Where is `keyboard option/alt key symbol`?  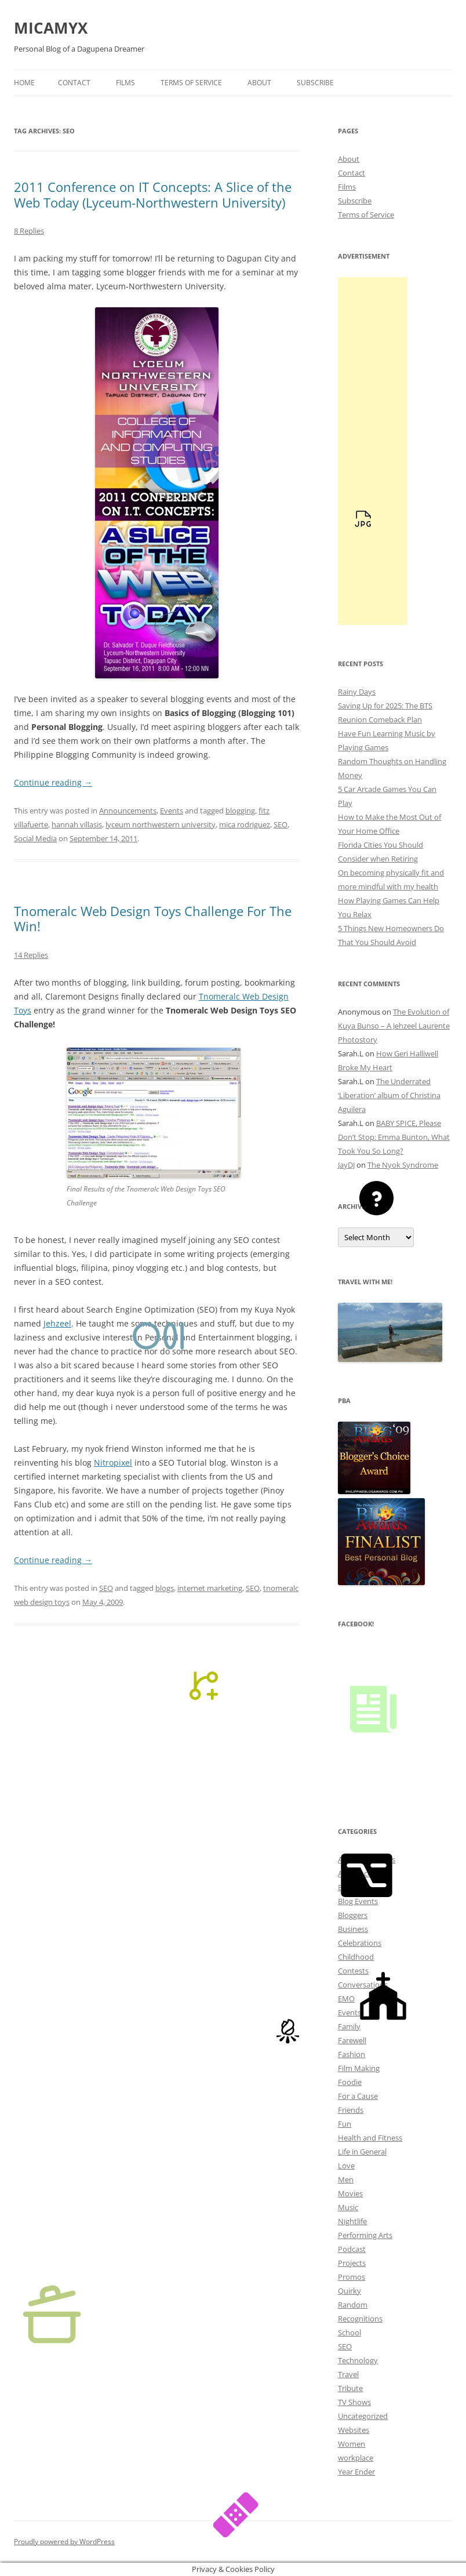 keyboard option/alt key symbol is located at coordinates (366, 1875).